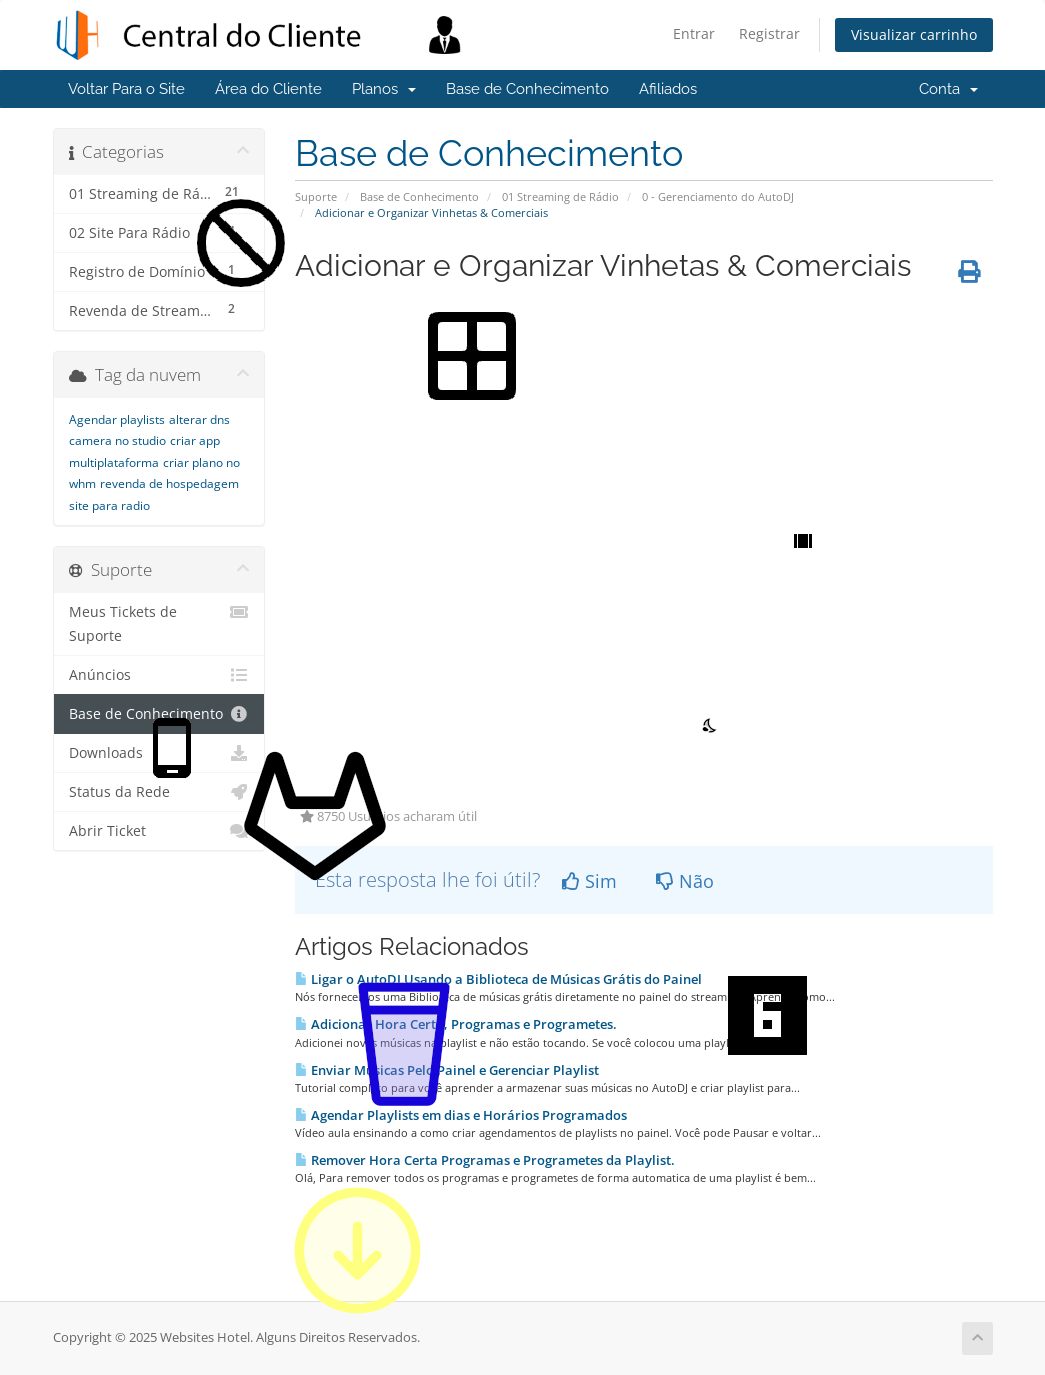 This screenshot has height=1375, width=1045. What do you see at coordinates (710, 725) in the screenshot?
I see `toggle dark mode or night theme` at bounding box center [710, 725].